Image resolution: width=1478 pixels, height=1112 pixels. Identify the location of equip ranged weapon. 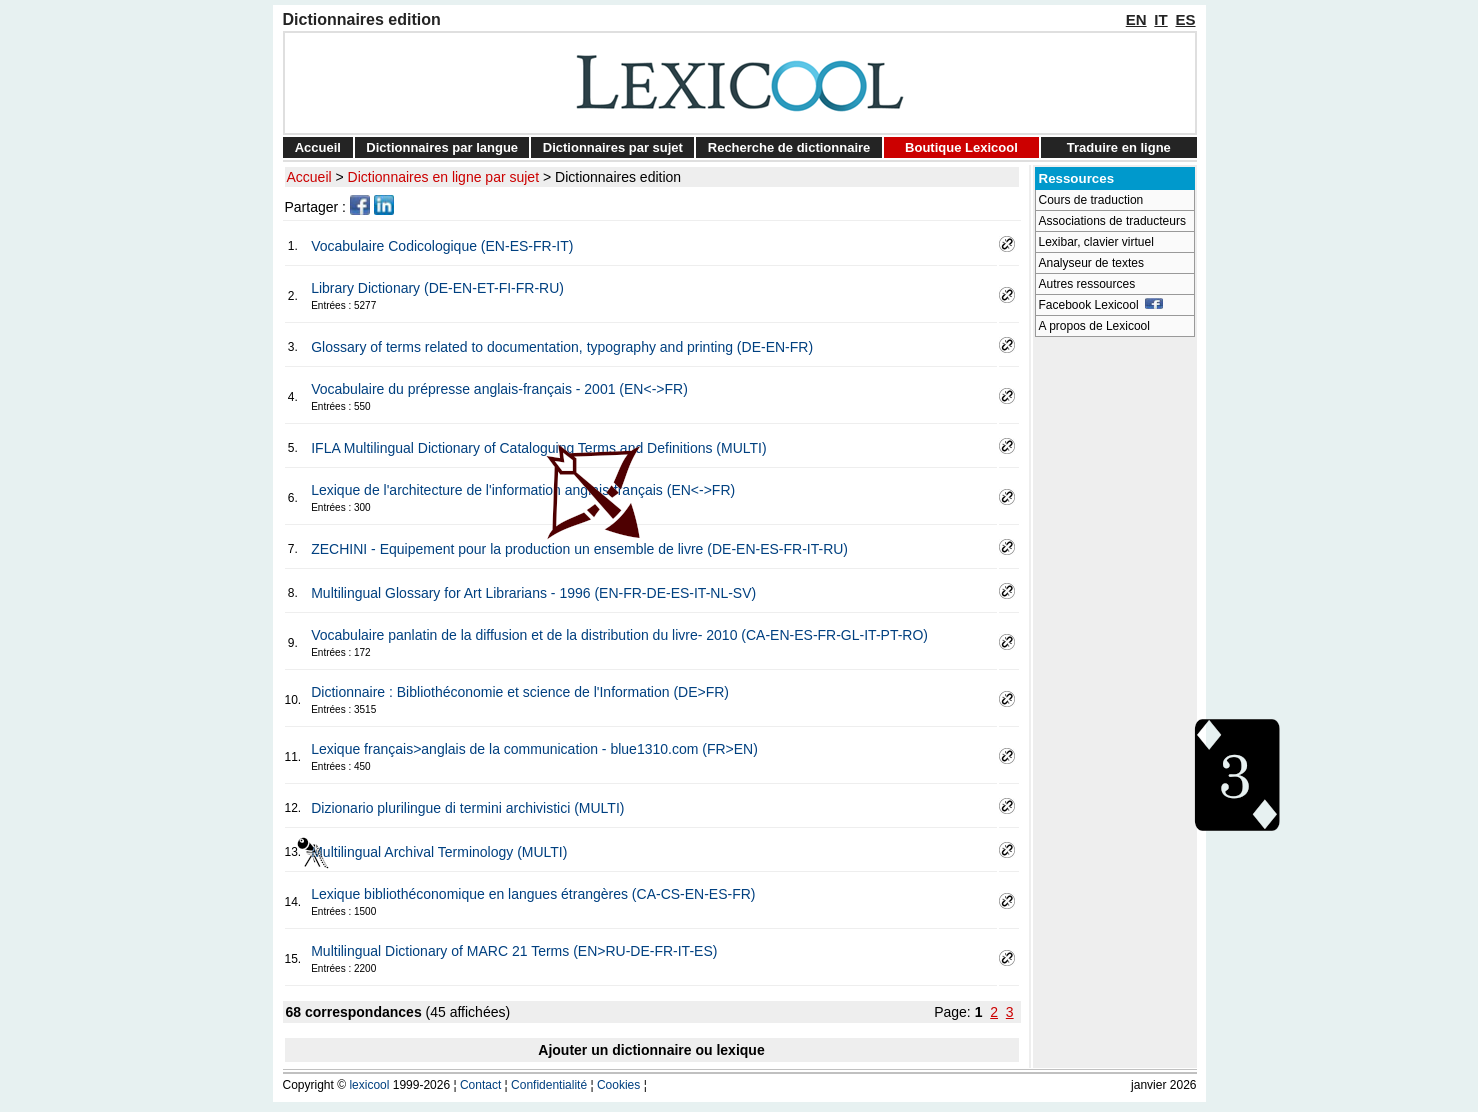
(593, 492).